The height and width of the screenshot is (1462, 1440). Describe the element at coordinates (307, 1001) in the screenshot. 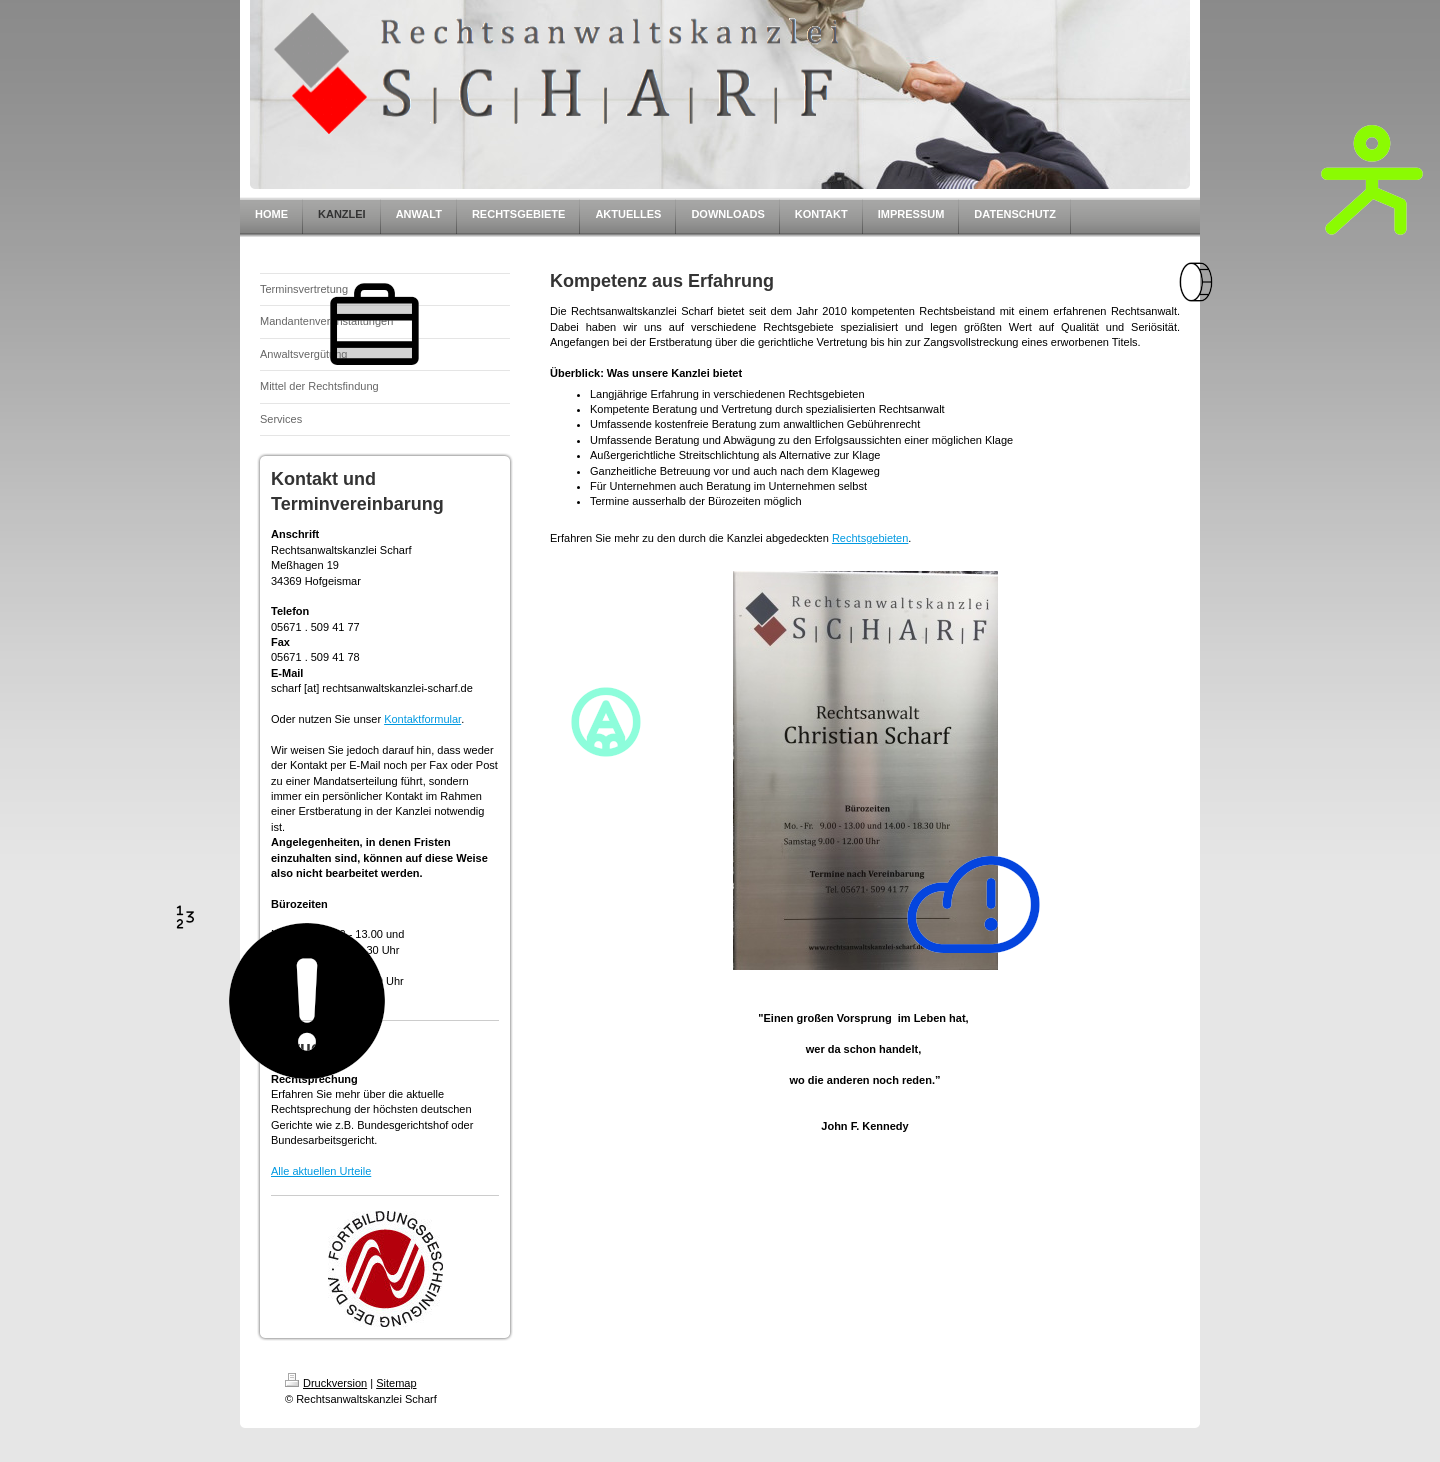

I see `indicates an error or problem has occurred` at that location.